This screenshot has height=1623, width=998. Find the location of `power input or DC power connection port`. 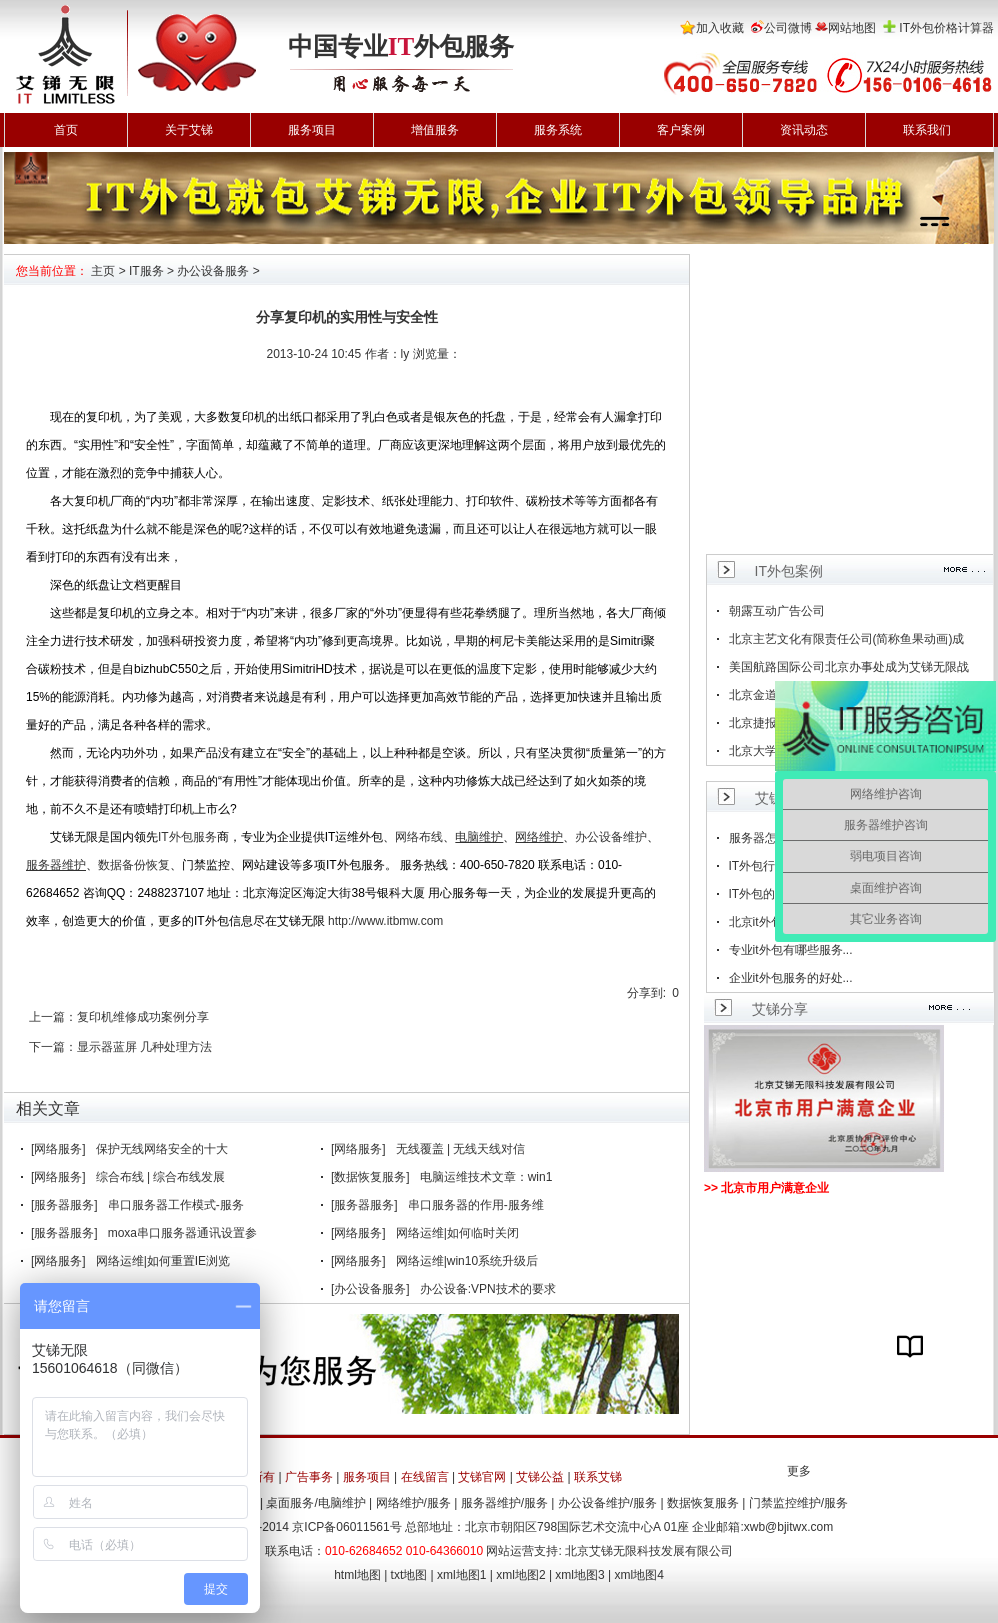

power input or DC power connection port is located at coordinates (935, 221).